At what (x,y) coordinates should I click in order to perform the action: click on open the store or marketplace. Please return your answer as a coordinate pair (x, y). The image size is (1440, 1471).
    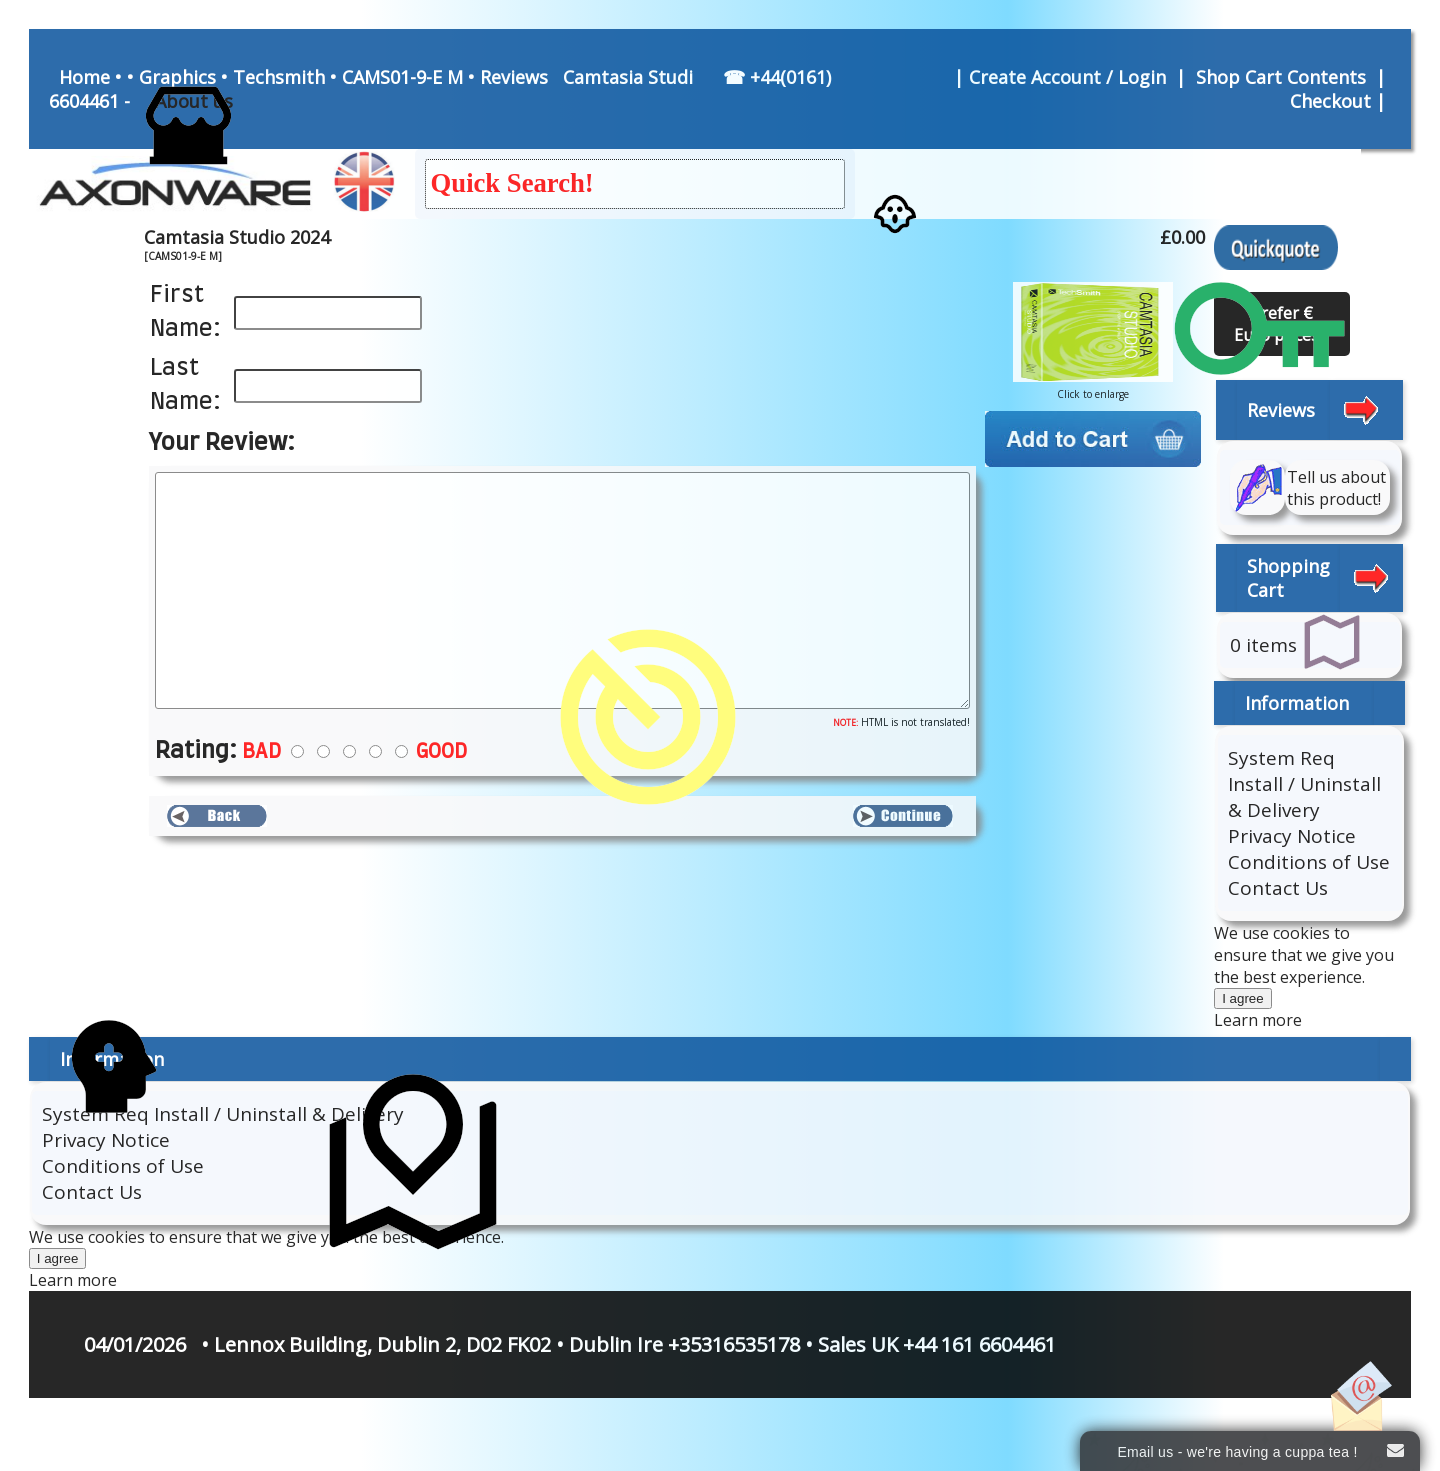
    Looking at the image, I should click on (188, 125).